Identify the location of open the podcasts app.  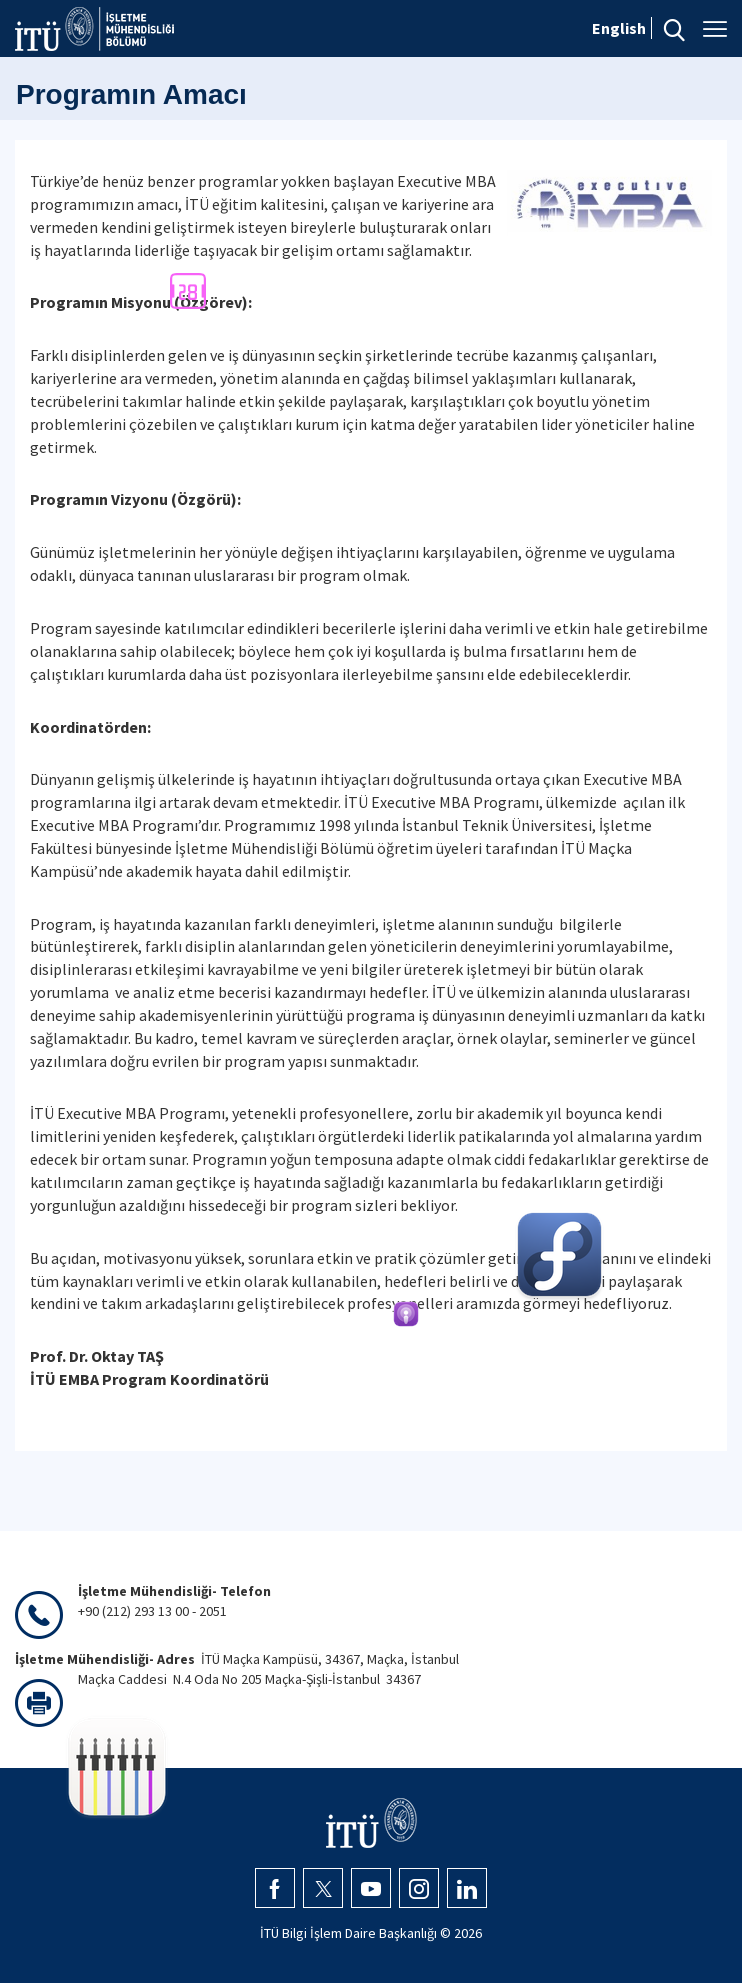
(406, 1314).